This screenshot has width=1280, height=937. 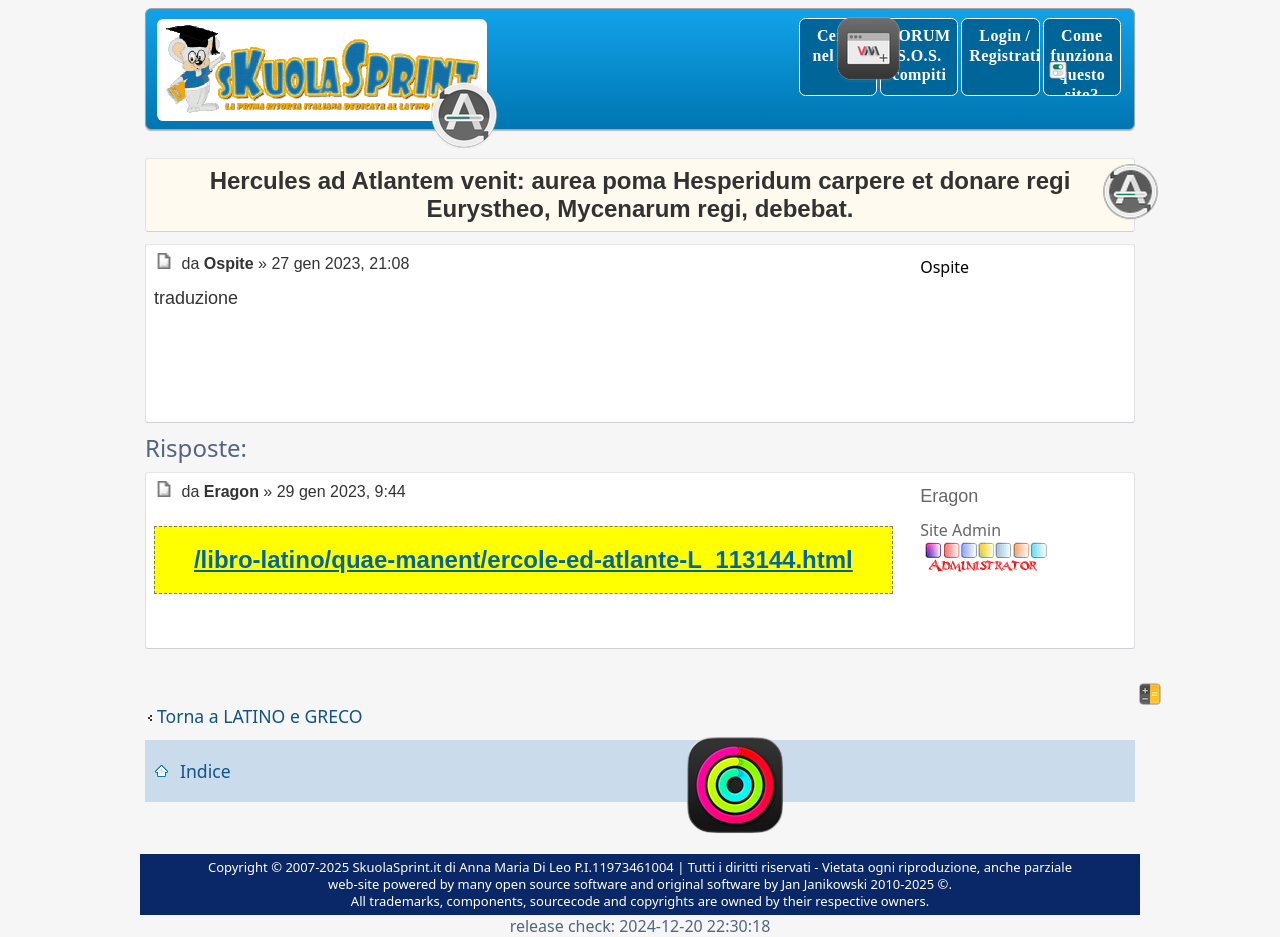 What do you see at coordinates (1150, 694) in the screenshot?
I see `open the calculator app` at bounding box center [1150, 694].